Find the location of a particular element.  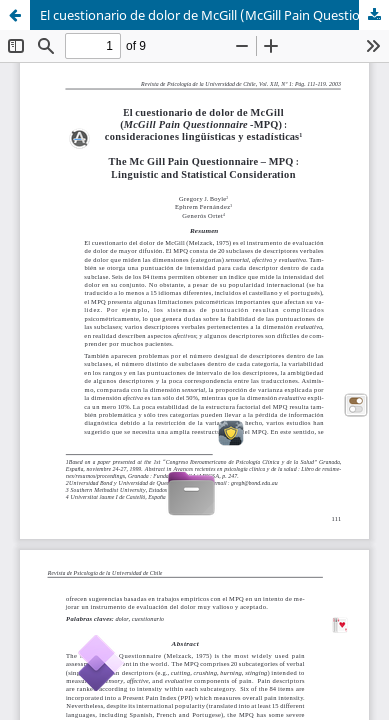

open microsoft power apps operations is located at coordinates (100, 663).